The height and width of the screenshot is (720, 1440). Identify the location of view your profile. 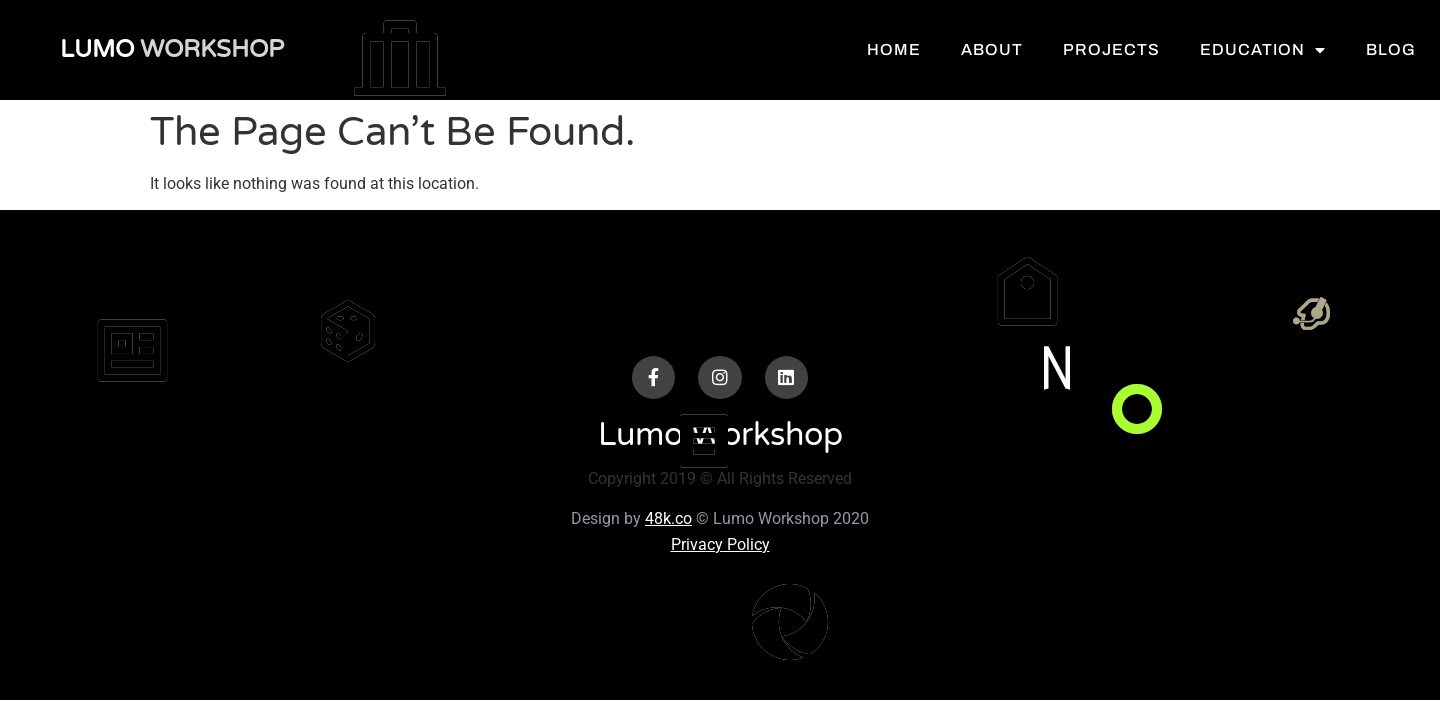
(132, 350).